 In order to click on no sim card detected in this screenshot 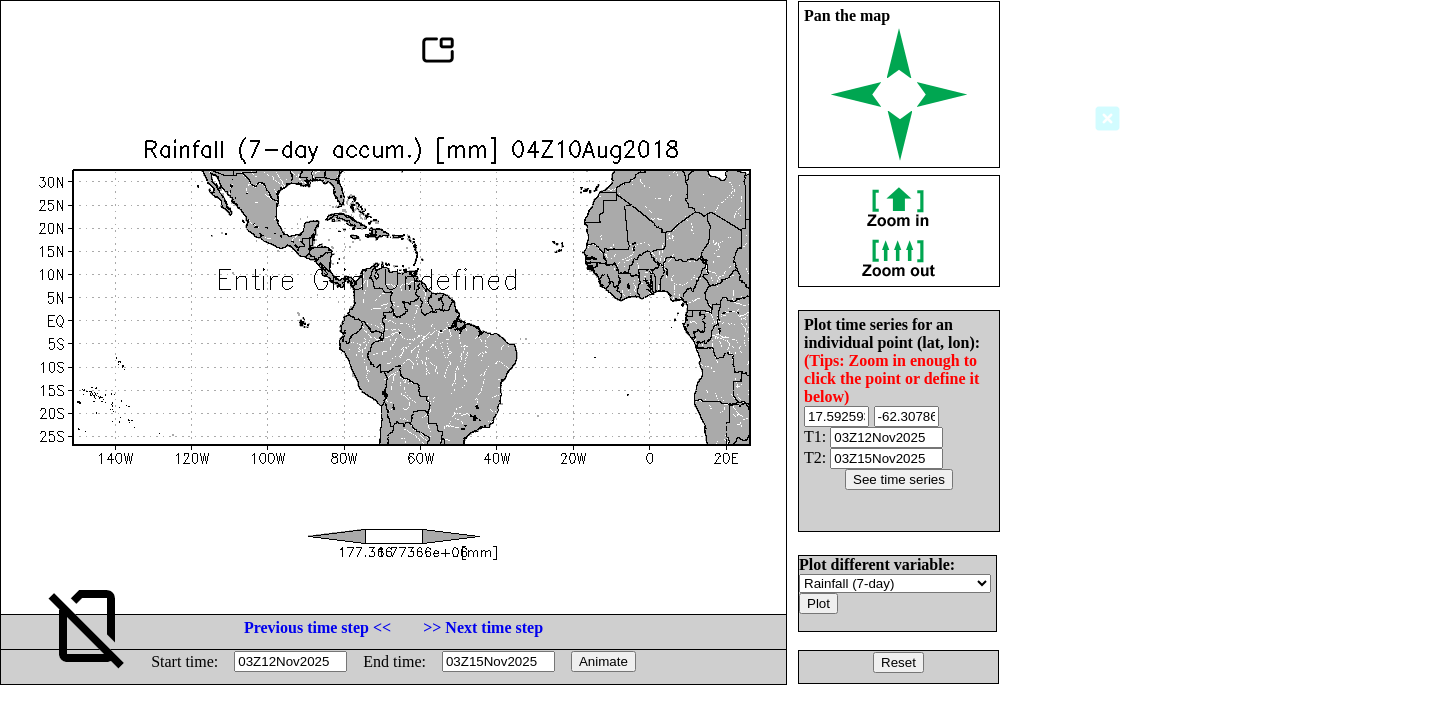, I will do `click(87, 626)`.